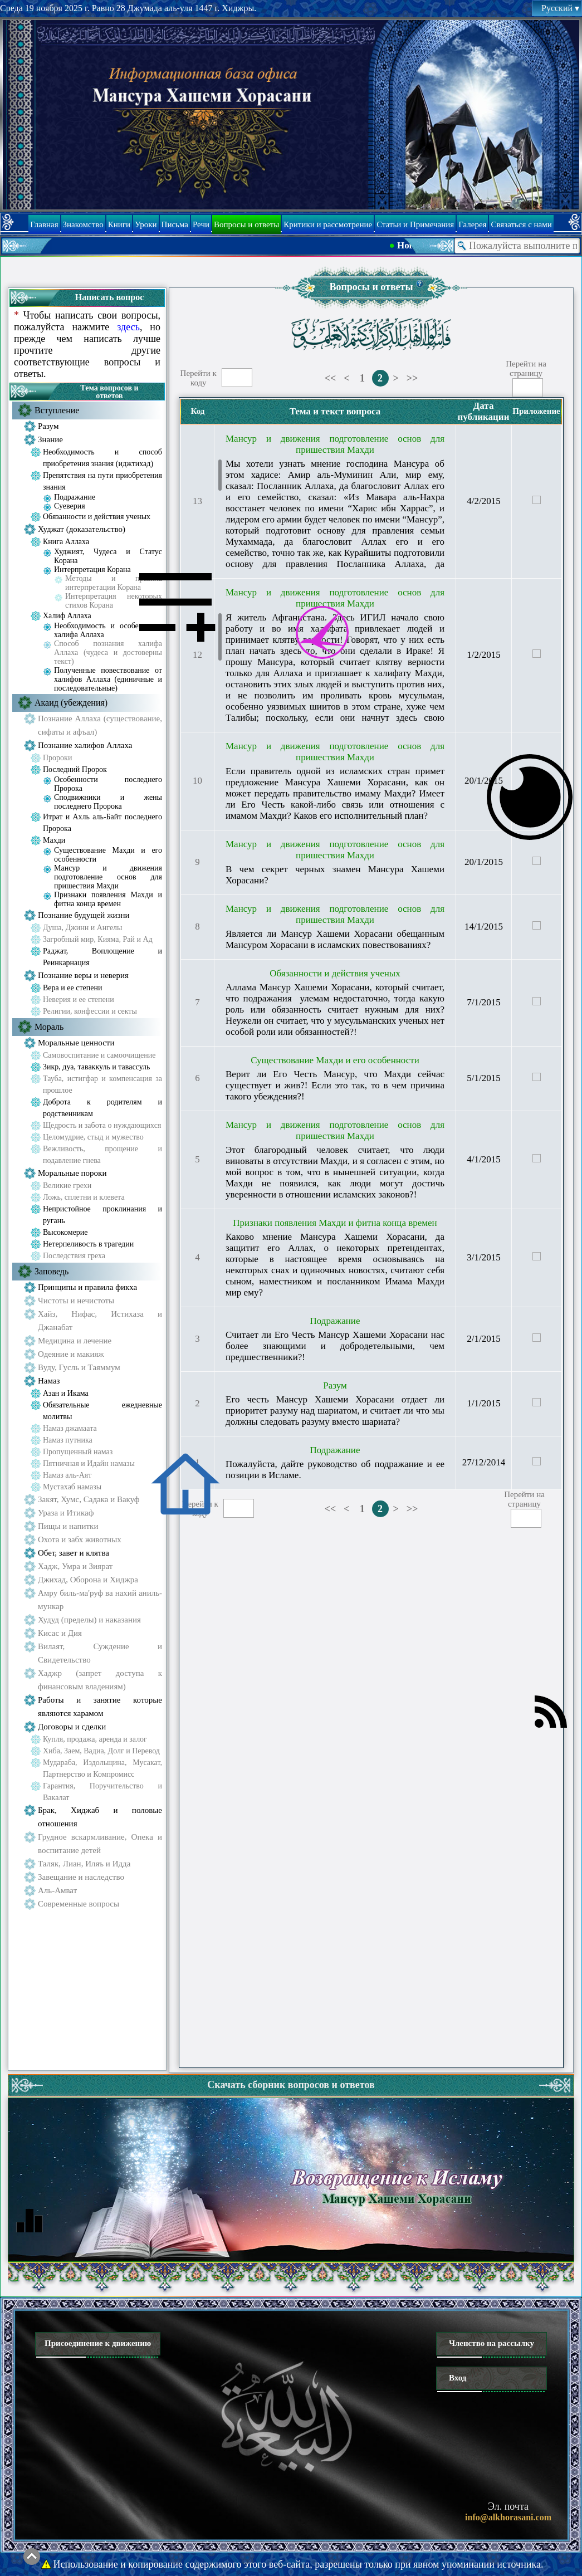  I want to click on view analytics or statistics, so click(30, 2221).